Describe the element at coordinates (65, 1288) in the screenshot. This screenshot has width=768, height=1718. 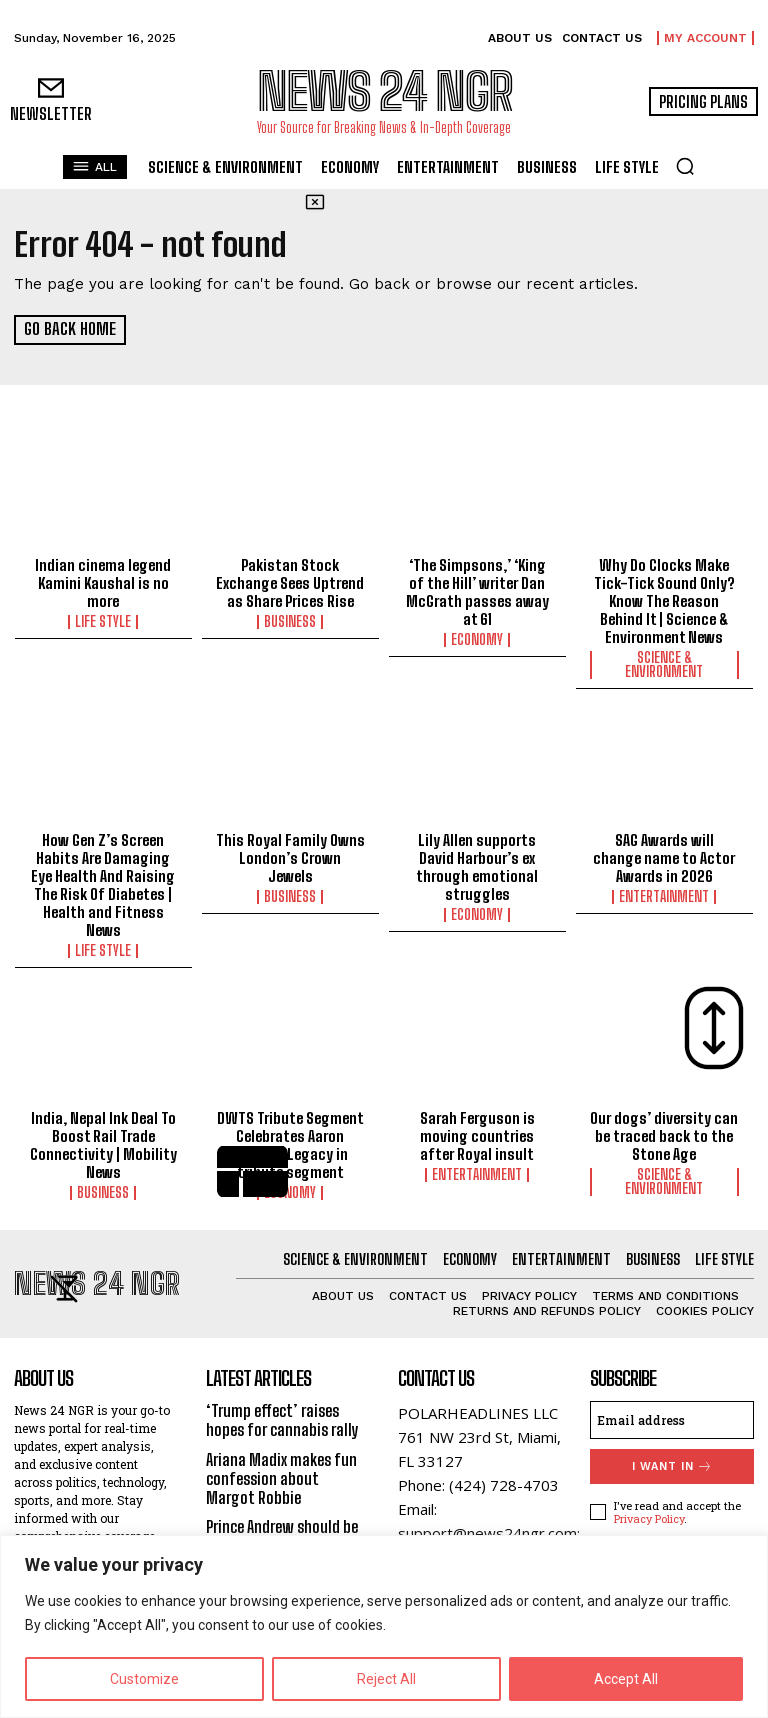
I see `indicates an alcohol-free zone or no drinks allowed` at that location.